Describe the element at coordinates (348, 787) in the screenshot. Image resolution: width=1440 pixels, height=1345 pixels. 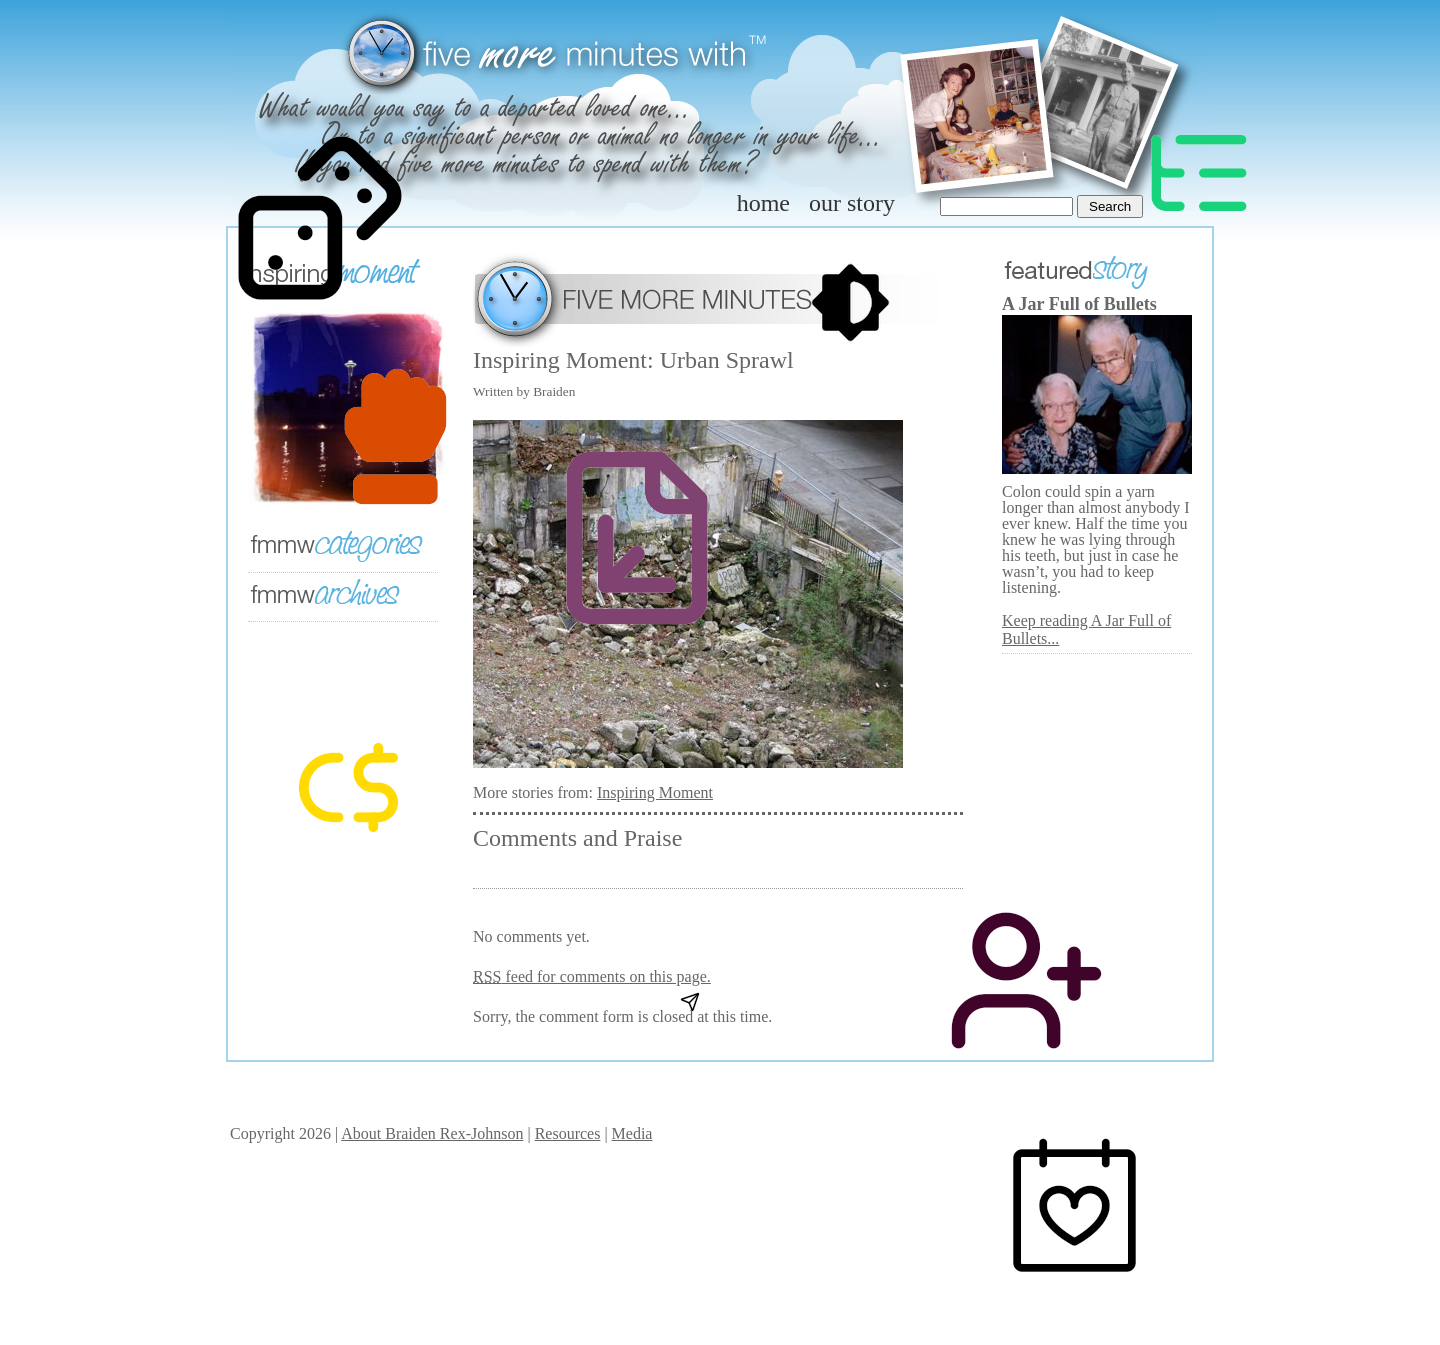
I see `indicates canadian dollar currency` at that location.